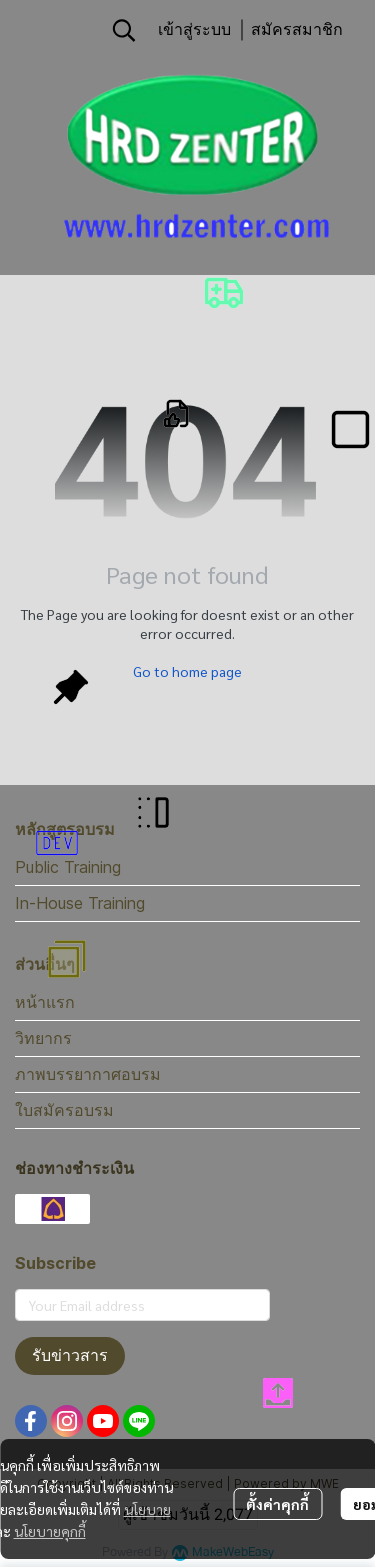  What do you see at coordinates (350, 429) in the screenshot?
I see `unchecked checkbox or selection state` at bounding box center [350, 429].